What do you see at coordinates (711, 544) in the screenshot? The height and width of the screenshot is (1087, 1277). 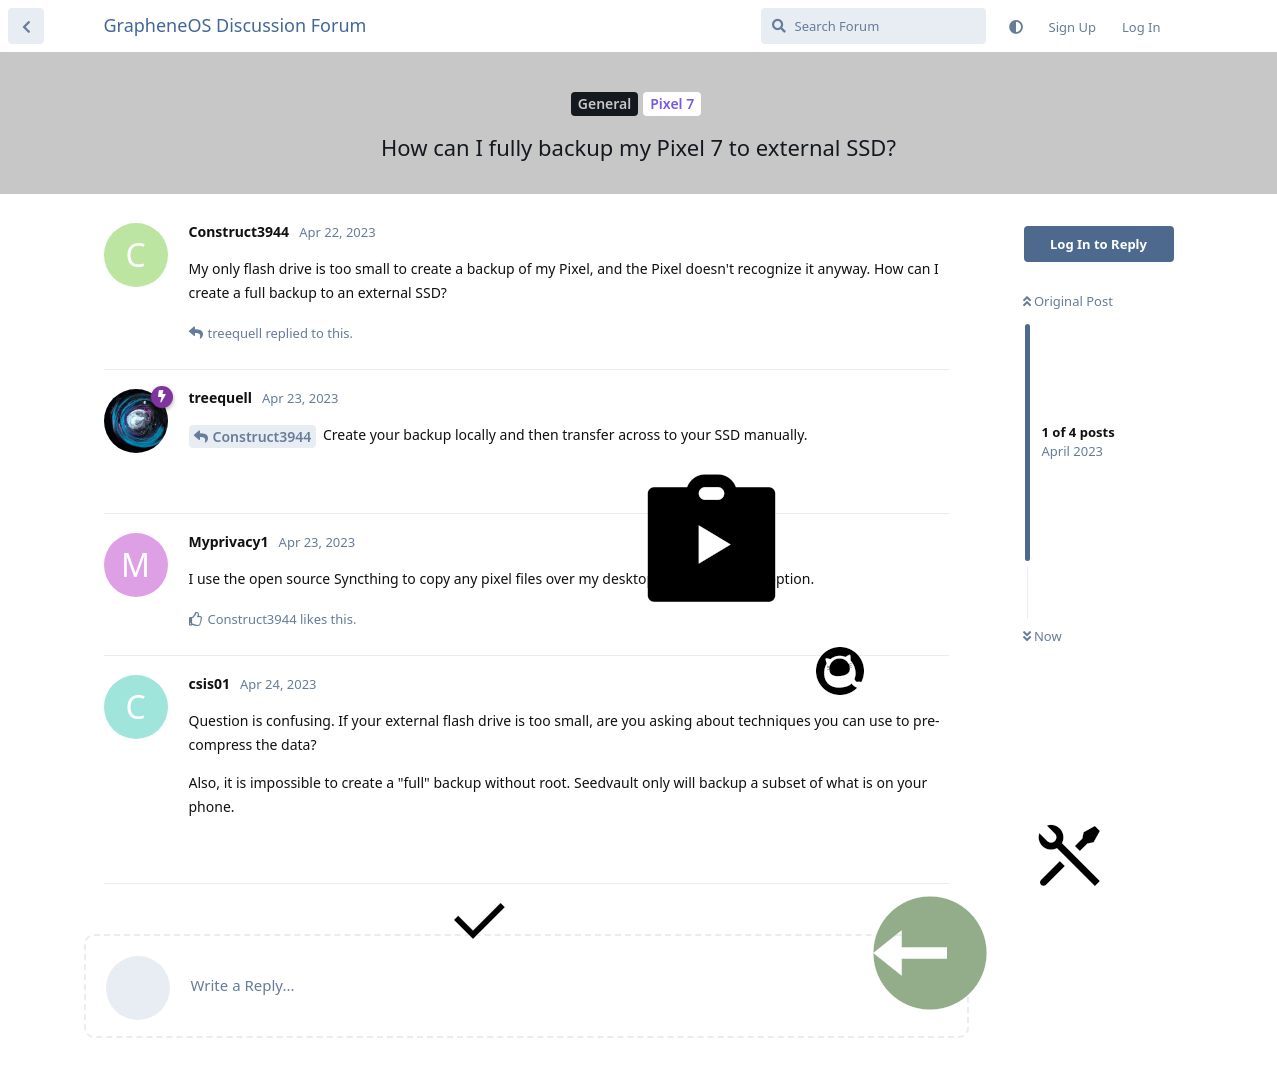 I see `start a presentation or slideshow` at bounding box center [711, 544].